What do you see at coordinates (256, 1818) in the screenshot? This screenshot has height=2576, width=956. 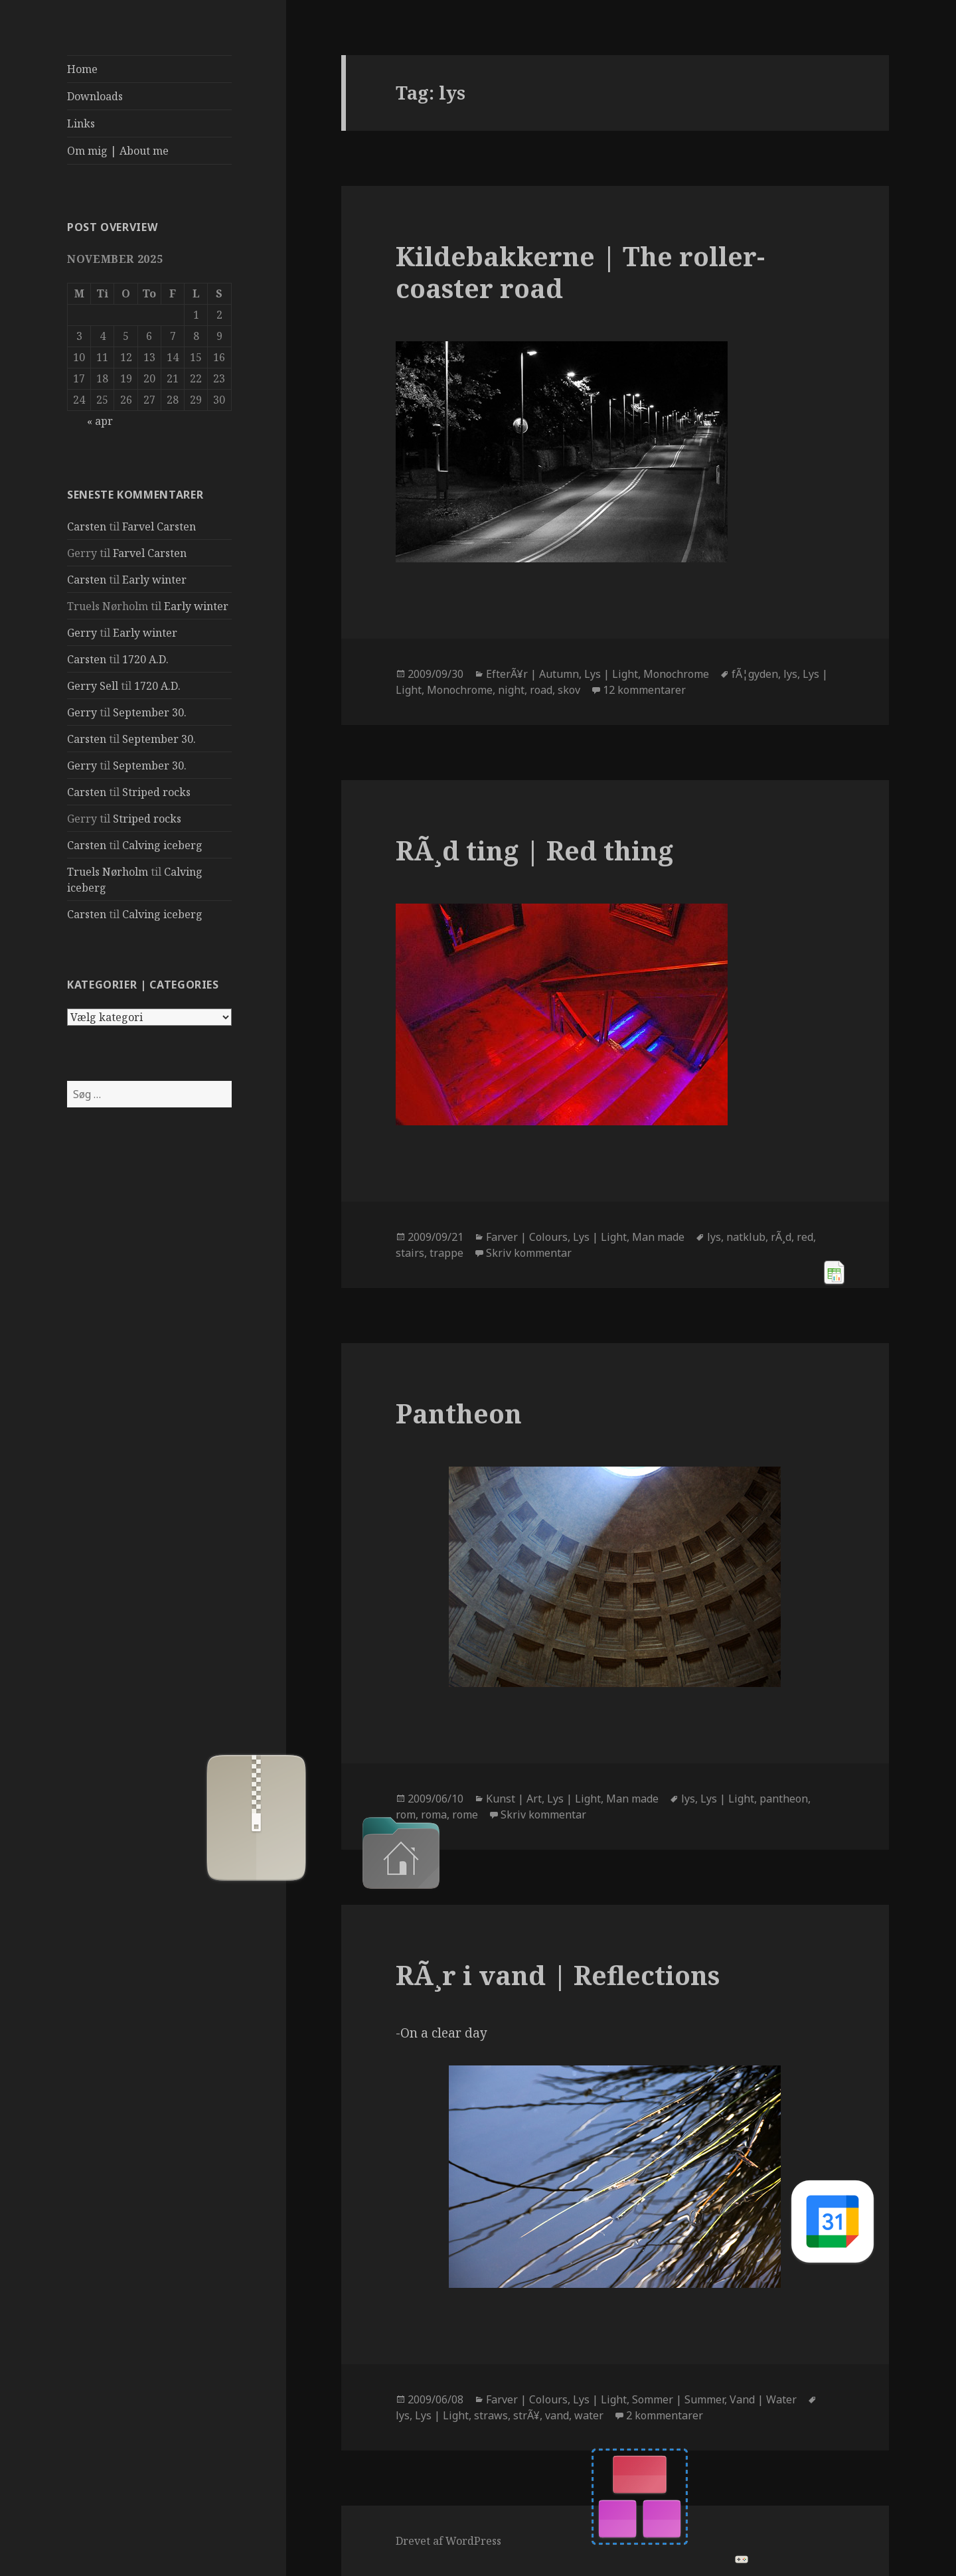 I see `open the archive manager application` at bounding box center [256, 1818].